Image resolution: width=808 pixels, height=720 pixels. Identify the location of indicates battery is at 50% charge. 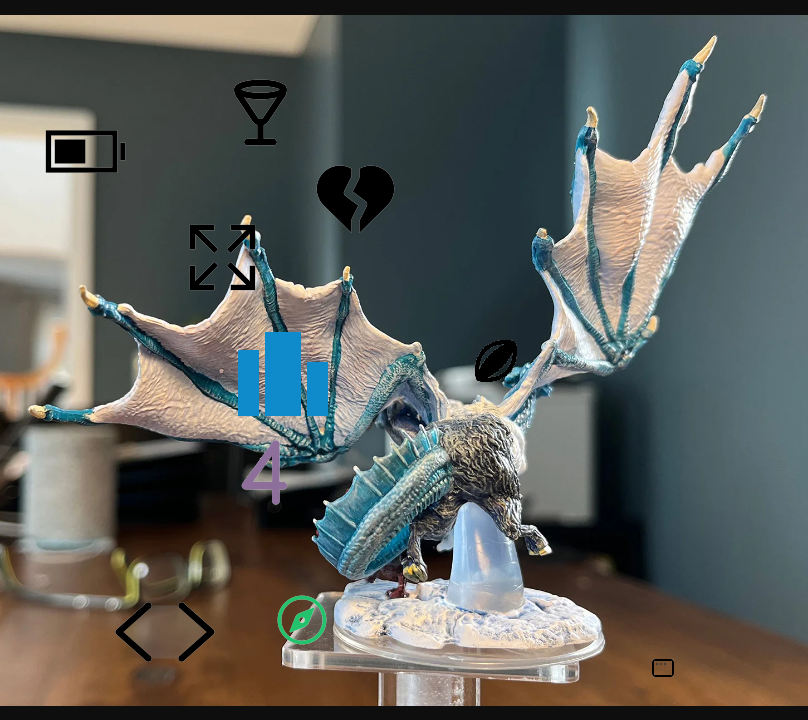
(85, 151).